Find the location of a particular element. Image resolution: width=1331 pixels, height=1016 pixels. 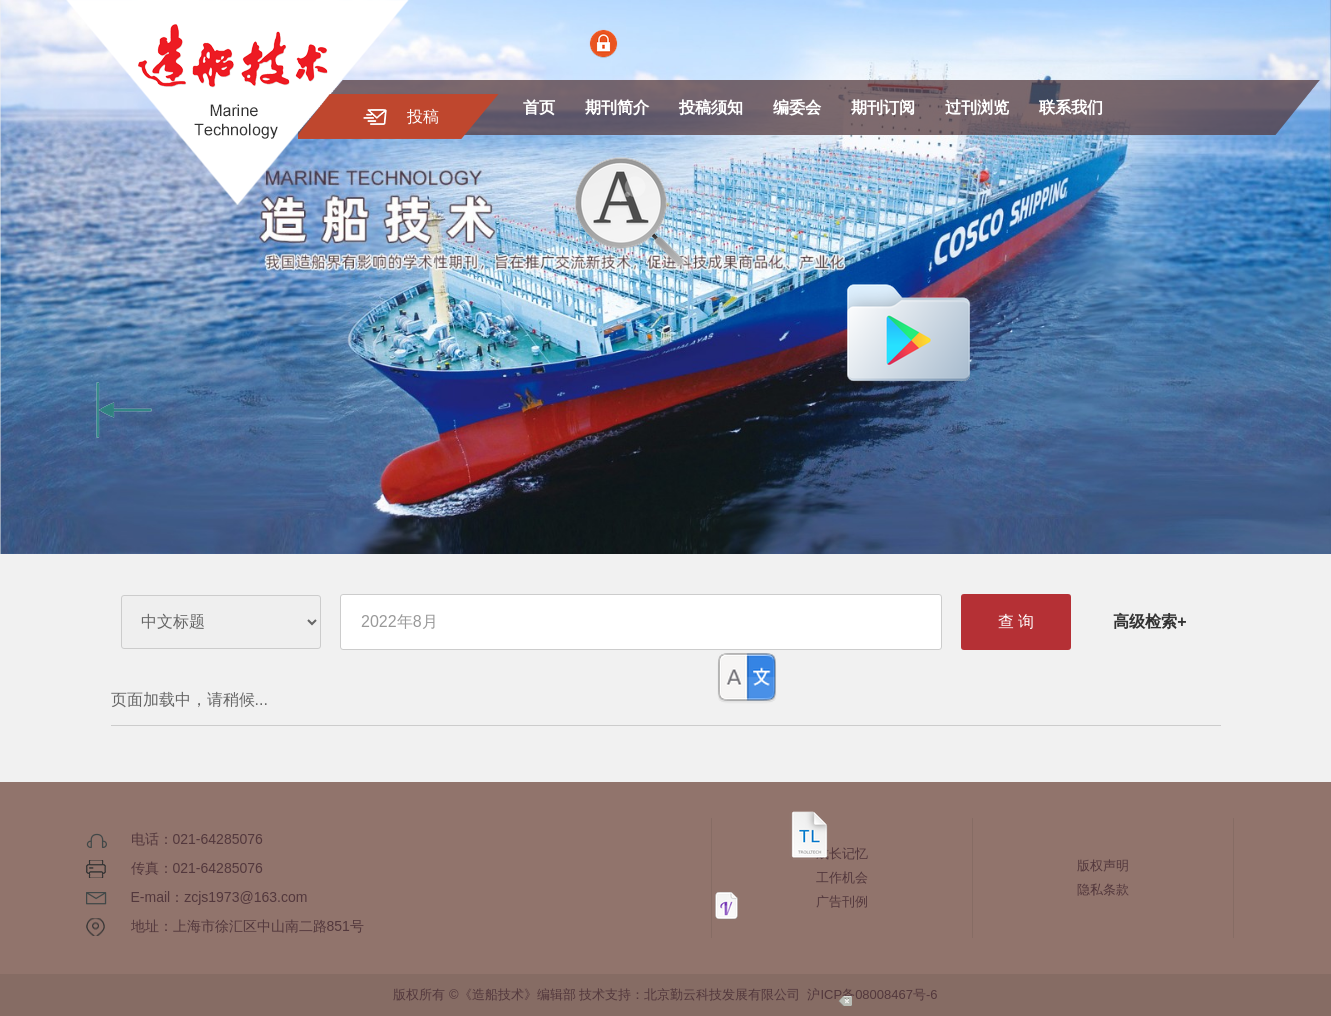

brightness settings are locked is located at coordinates (603, 43).